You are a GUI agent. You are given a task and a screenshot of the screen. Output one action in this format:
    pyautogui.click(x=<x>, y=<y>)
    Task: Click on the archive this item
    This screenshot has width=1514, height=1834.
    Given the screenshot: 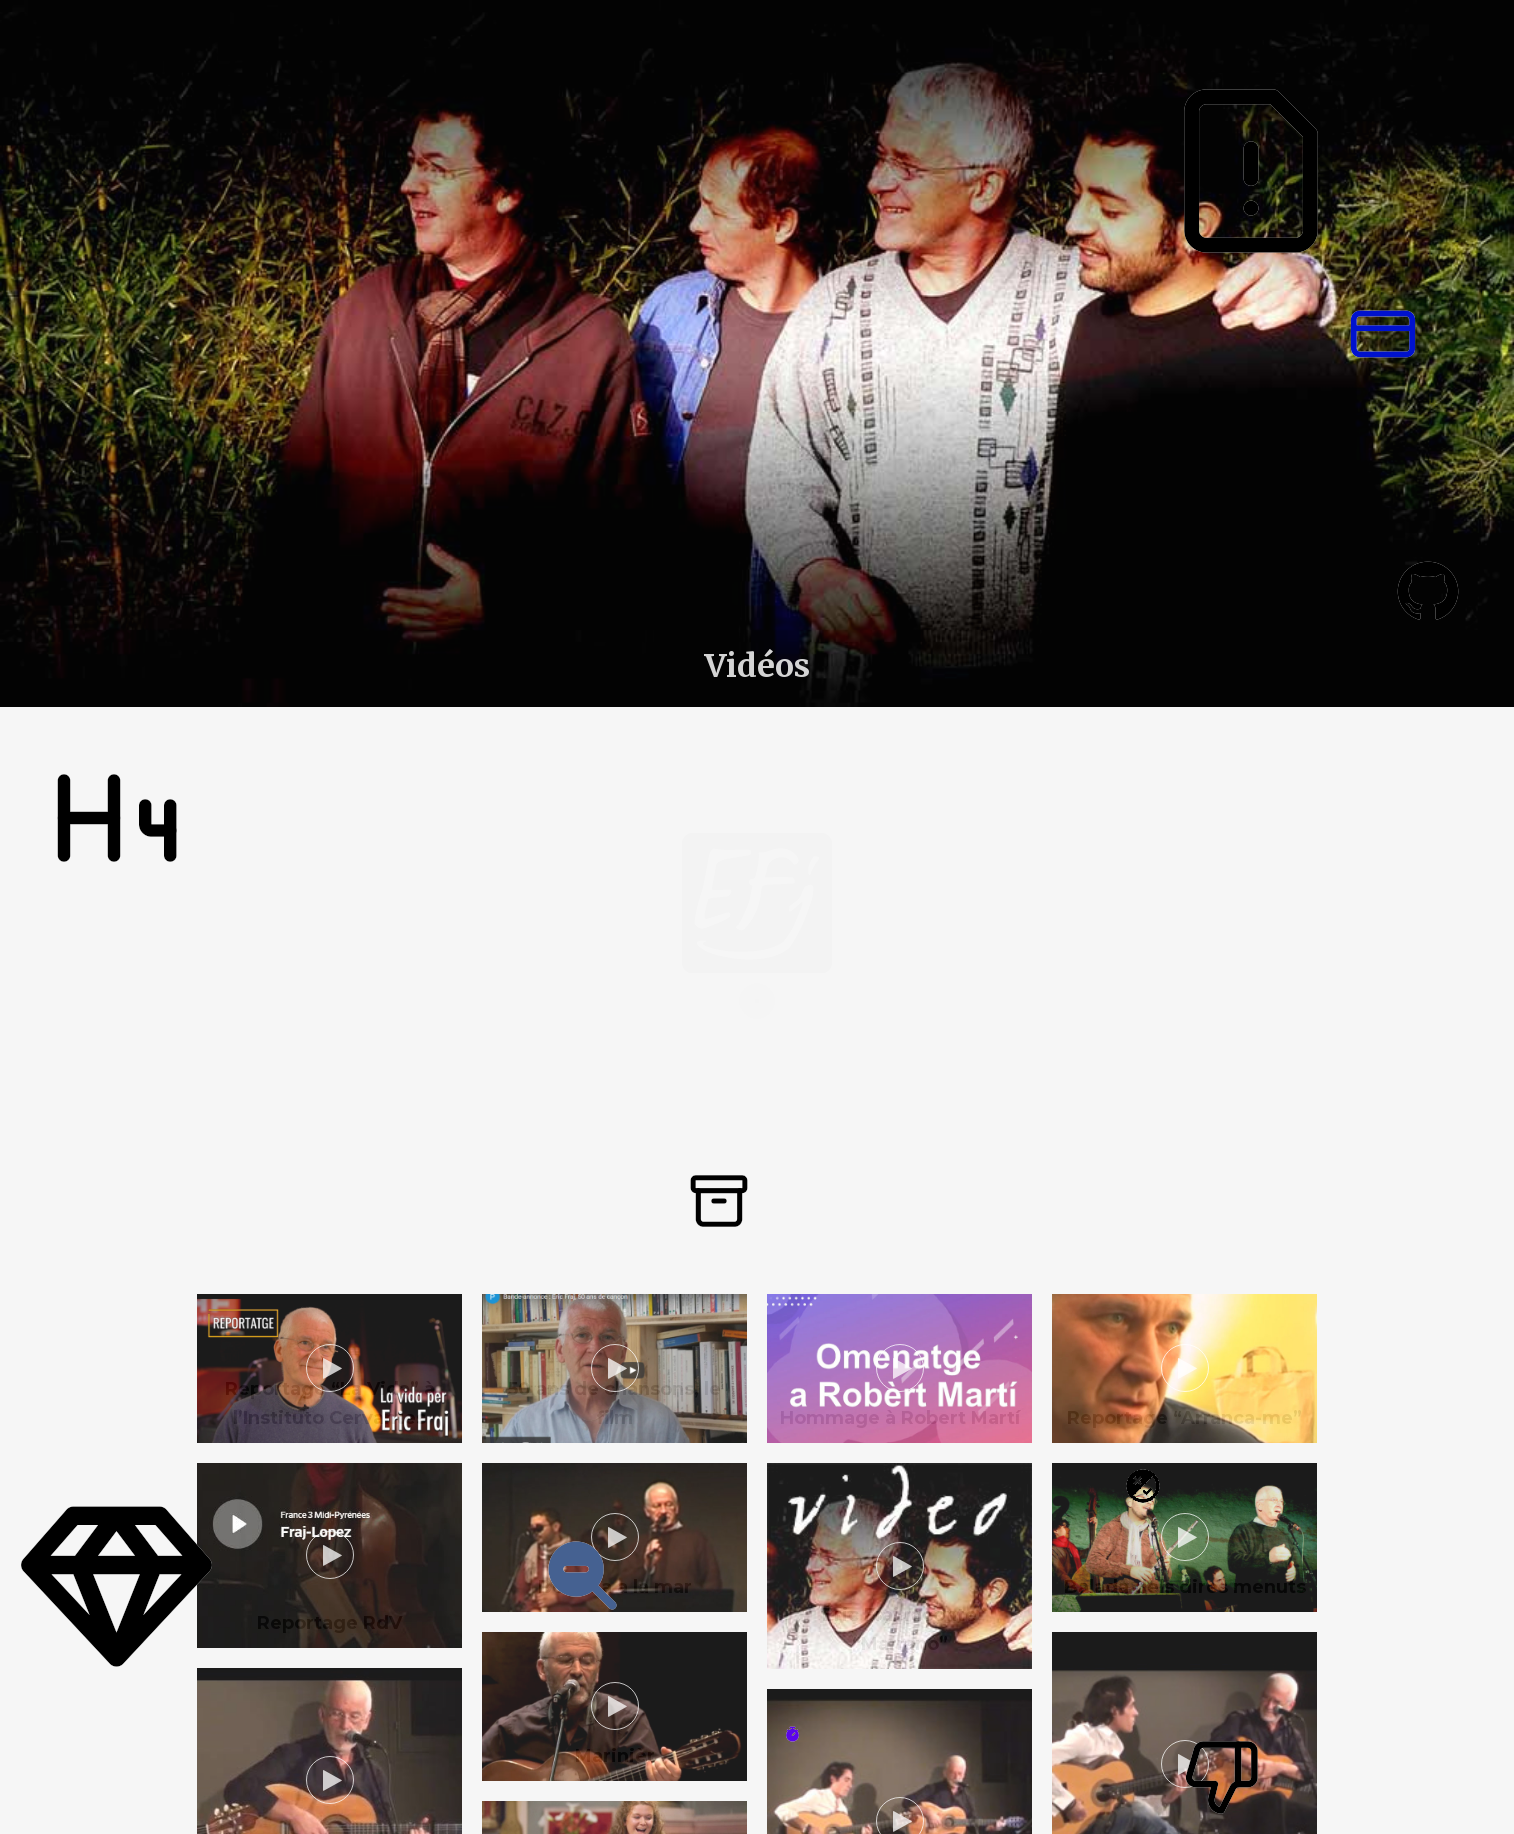 What is the action you would take?
    pyautogui.click(x=719, y=1201)
    